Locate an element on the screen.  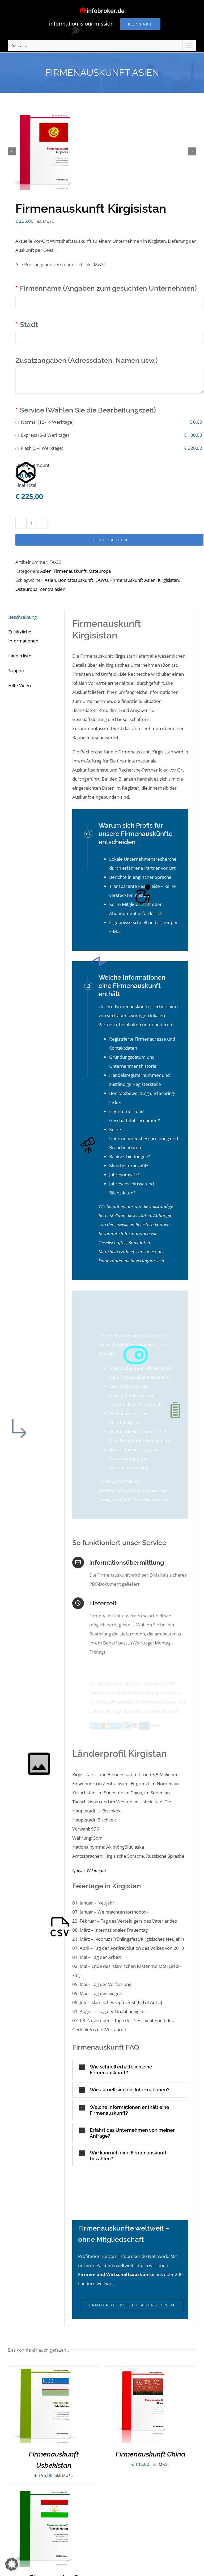
indicates wheelchair accessible facilities is located at coordinates (143, 894).